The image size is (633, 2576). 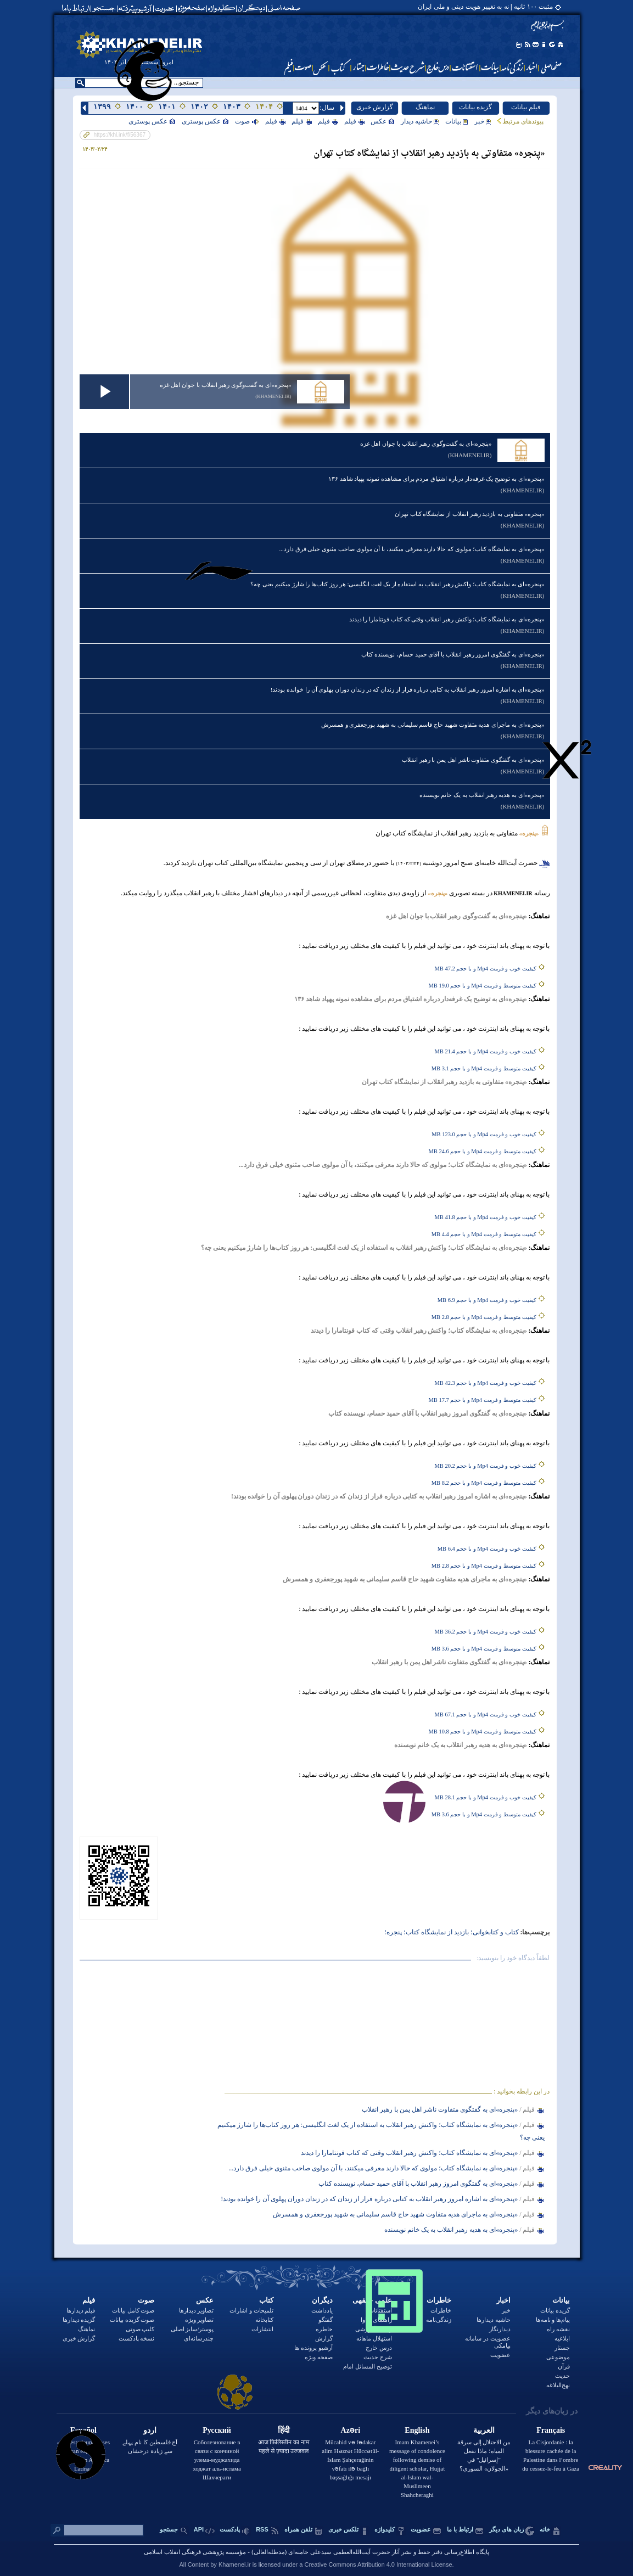 What do you see at coordinates (219, 571) in the screenshot?
I see `li-ning brand logo` at bounding box center [219, 571].